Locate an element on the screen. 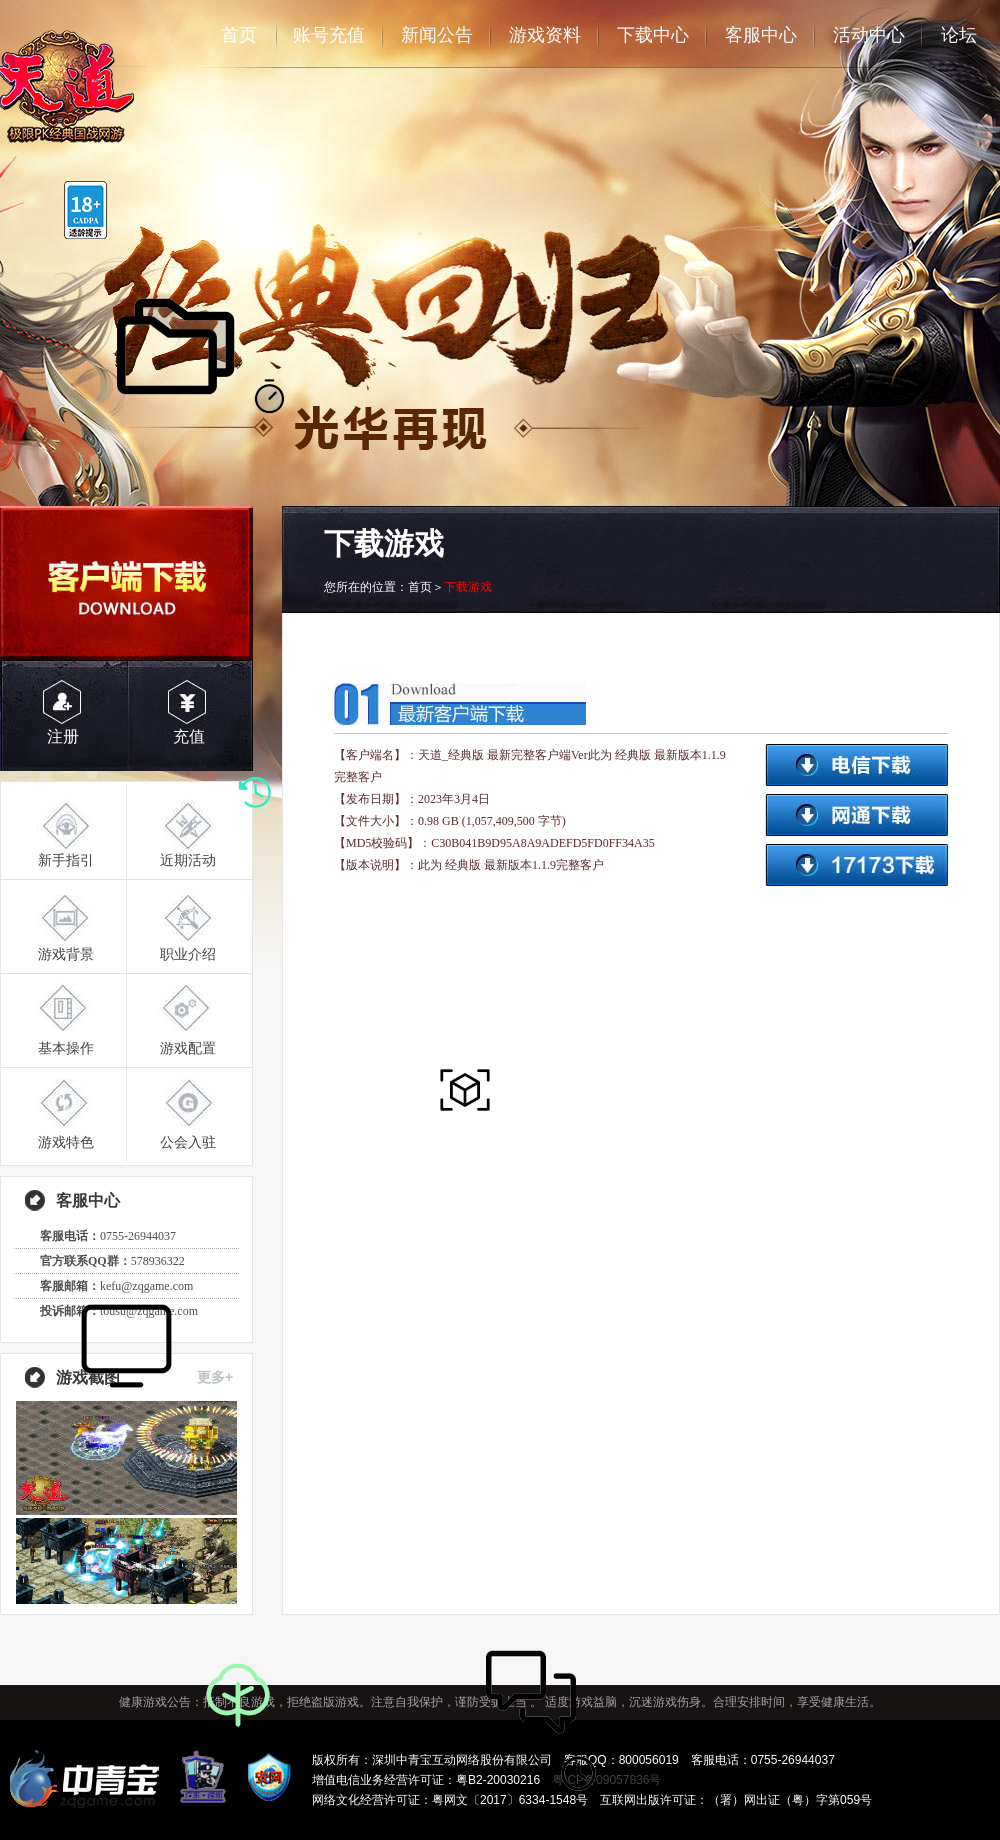  view time or check the clock is located at coordinates (578, 1773).